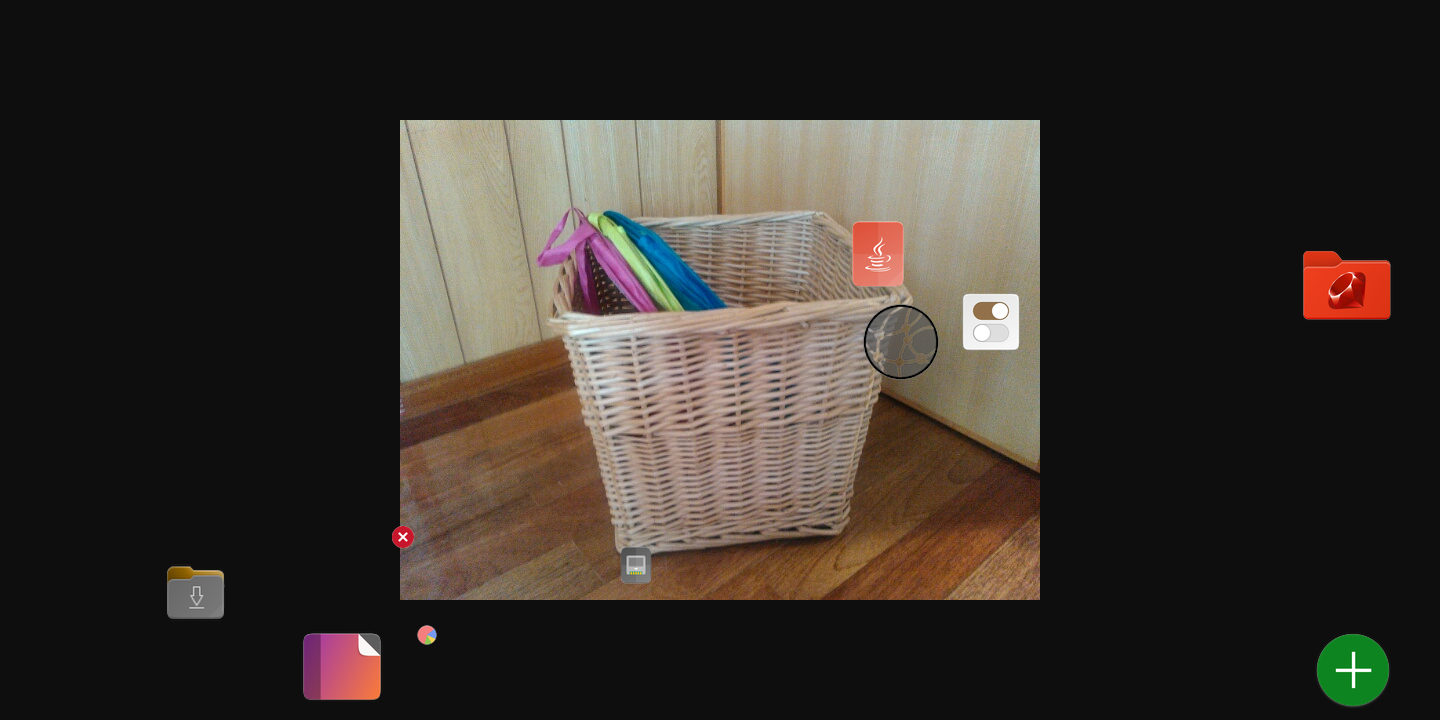 Image resolution: width=1440 pixels, height=720 pixels. What do you see at coordinates (636, 565) in the screenshot?
I see `nintendo 64 game ROM file` at bounding box center [636, 565].